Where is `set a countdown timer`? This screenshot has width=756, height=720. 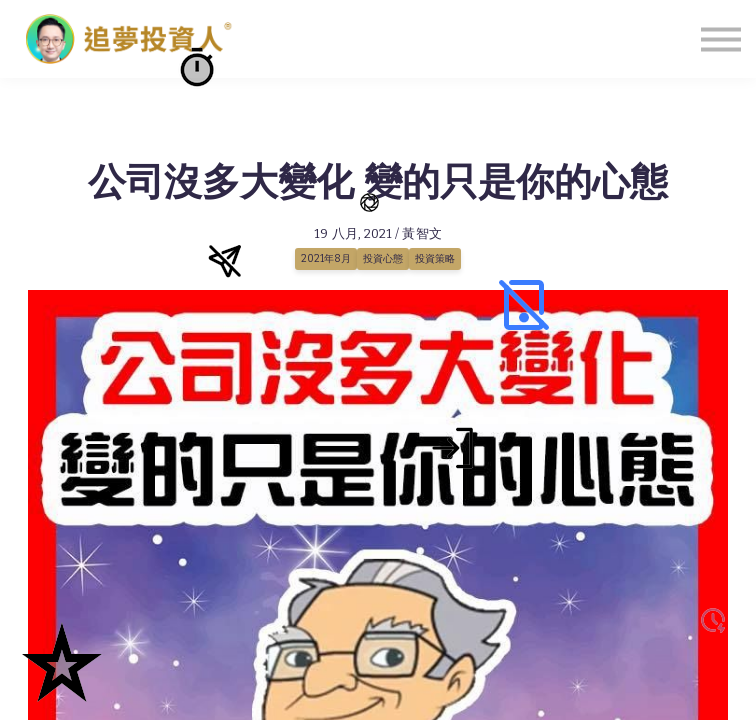
set a countdown timer is located at coordinates (197, 68).